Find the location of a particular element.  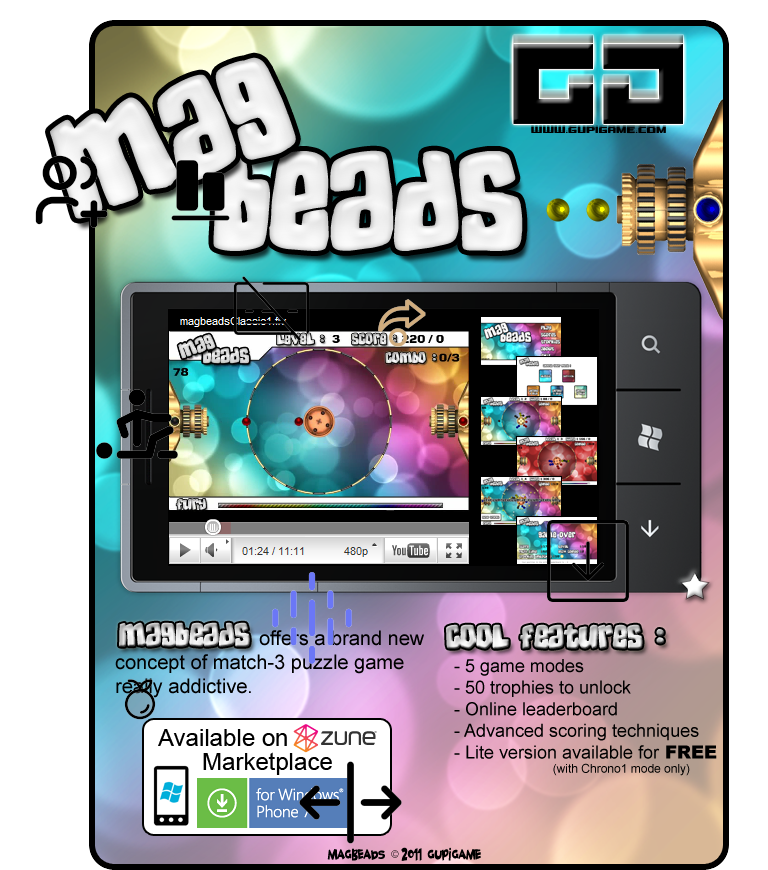

expand content horizontally is located at coordinates (350, 802).